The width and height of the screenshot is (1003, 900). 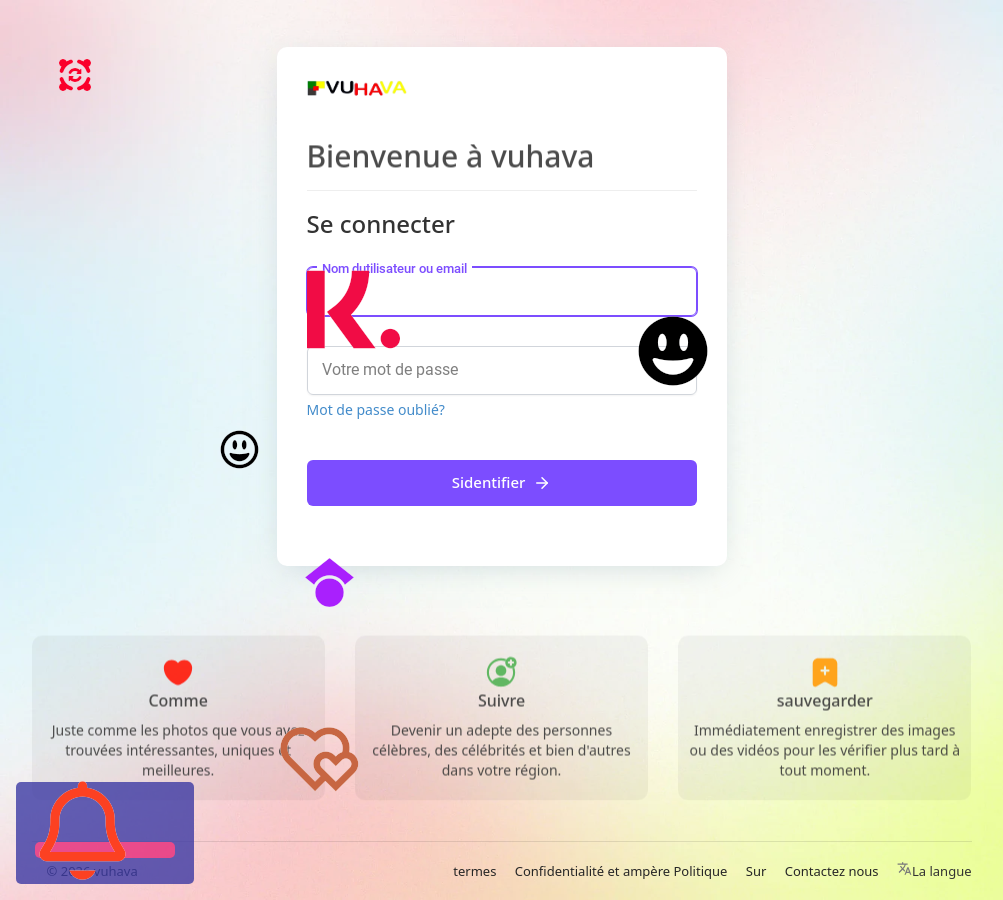 I want to click on insert a grinning emoji into your message, so click(x=239, y=449).